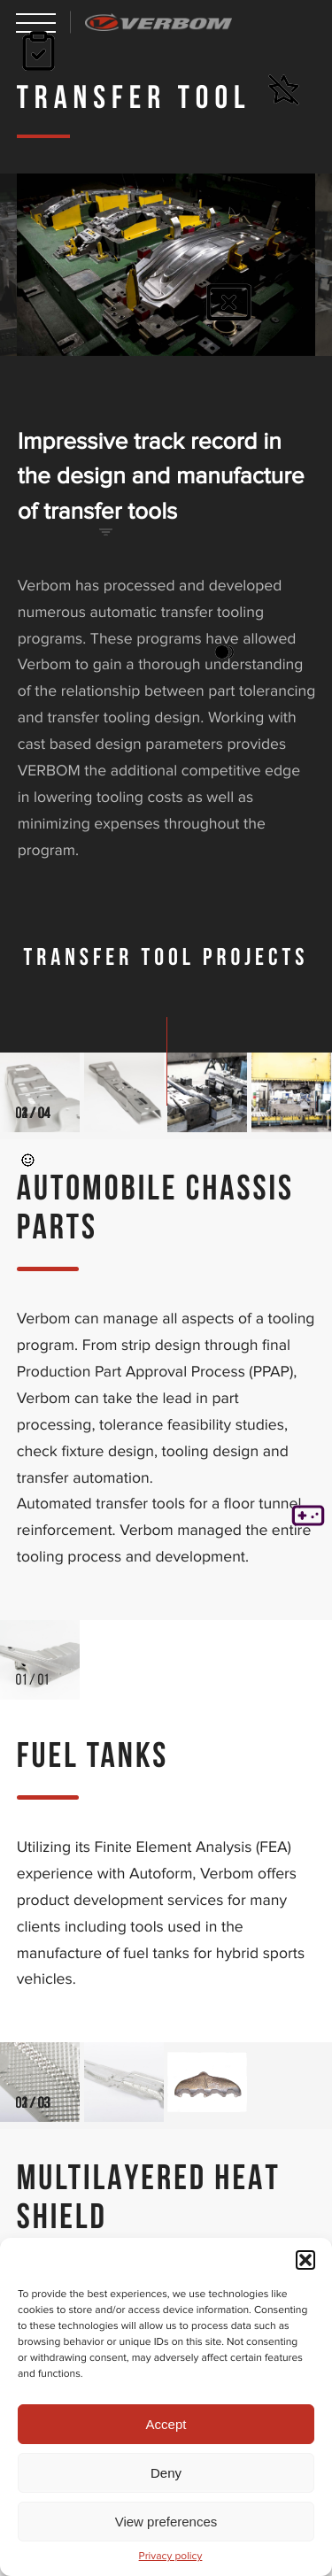 The width and height of the screenshot is (332, 2576). I want to click on access gaming features or settings, so click(308, 1516).